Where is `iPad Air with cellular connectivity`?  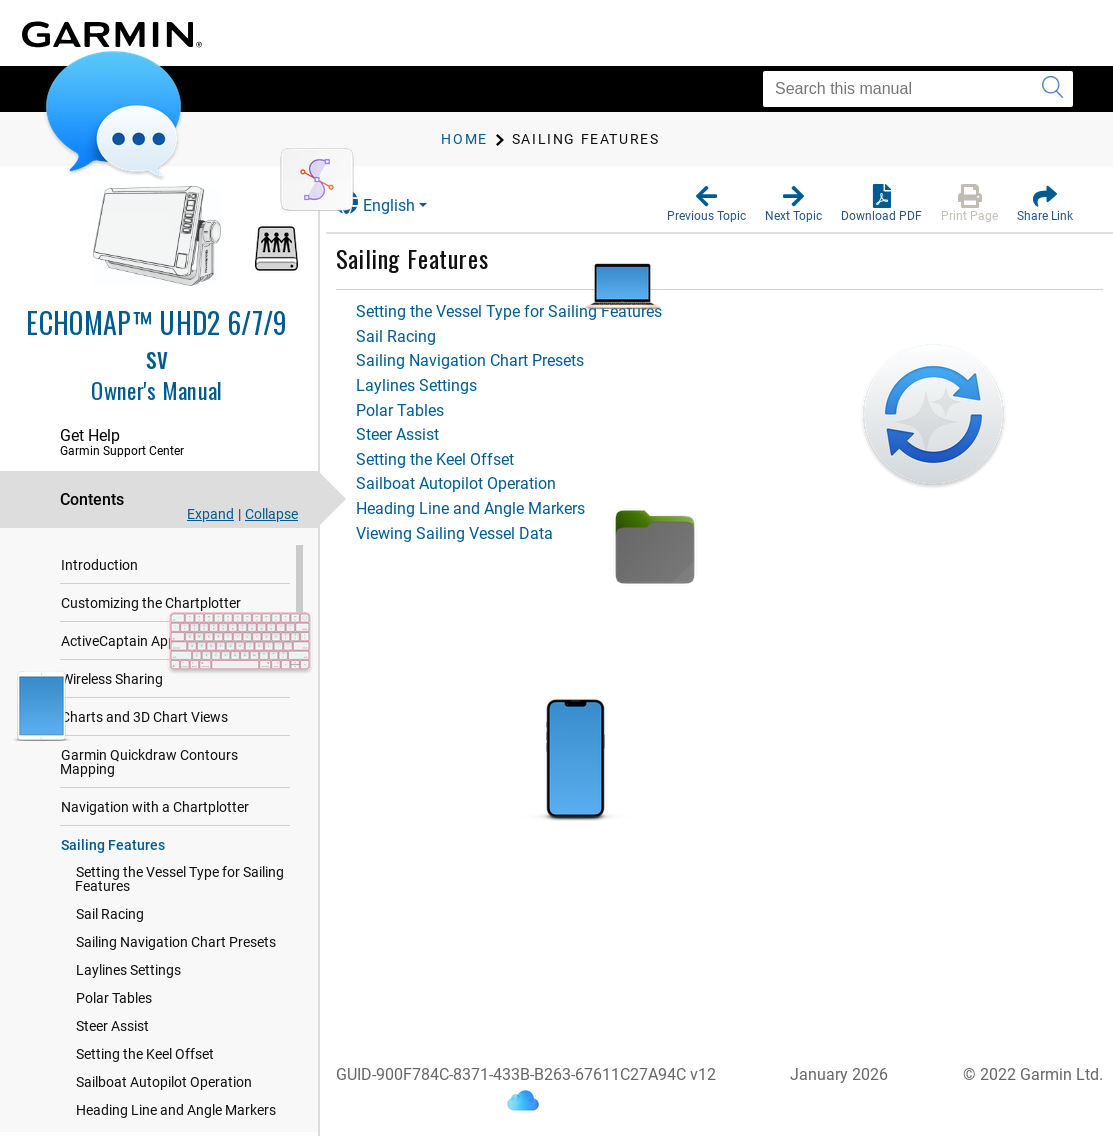 iPad Air with cellular connectivity is located at coordinates (41, 706).